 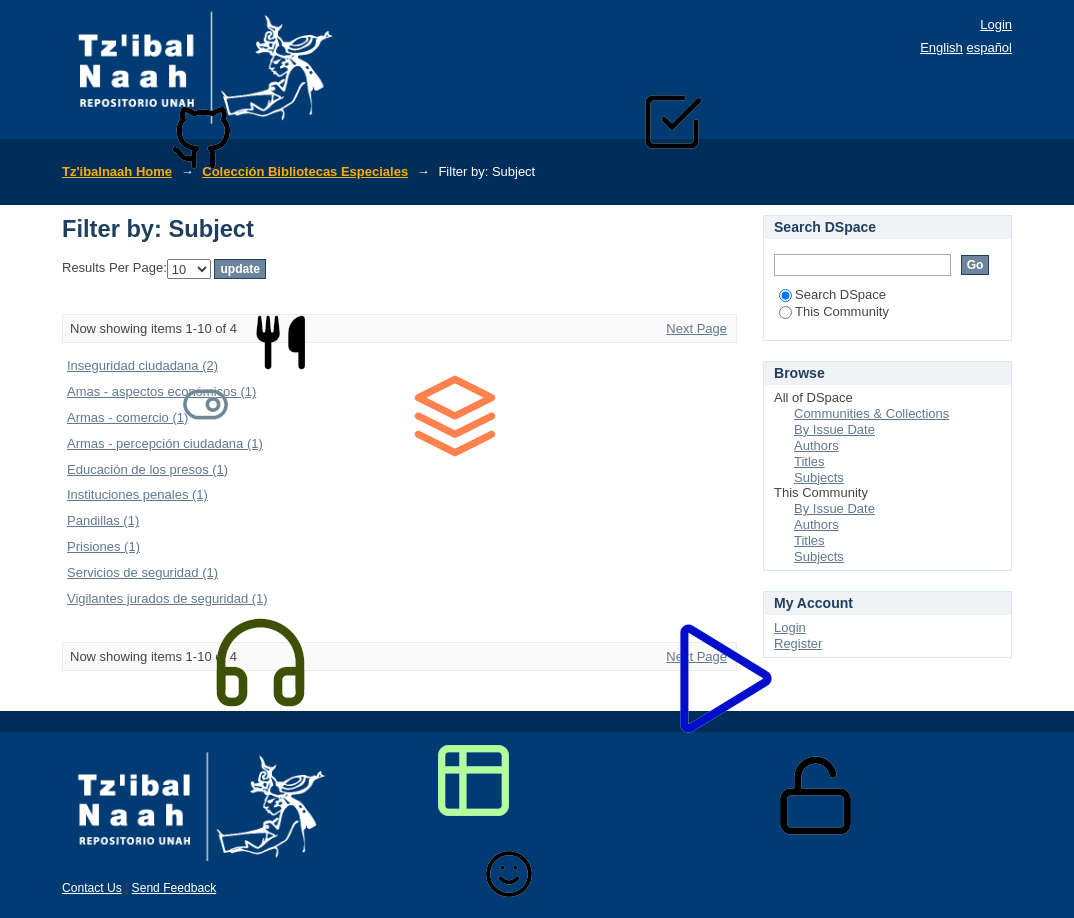 What do you see at coordinates (455, 416) in the screenshot?
I see `view or manage layers` at bounding box center [455, 416].